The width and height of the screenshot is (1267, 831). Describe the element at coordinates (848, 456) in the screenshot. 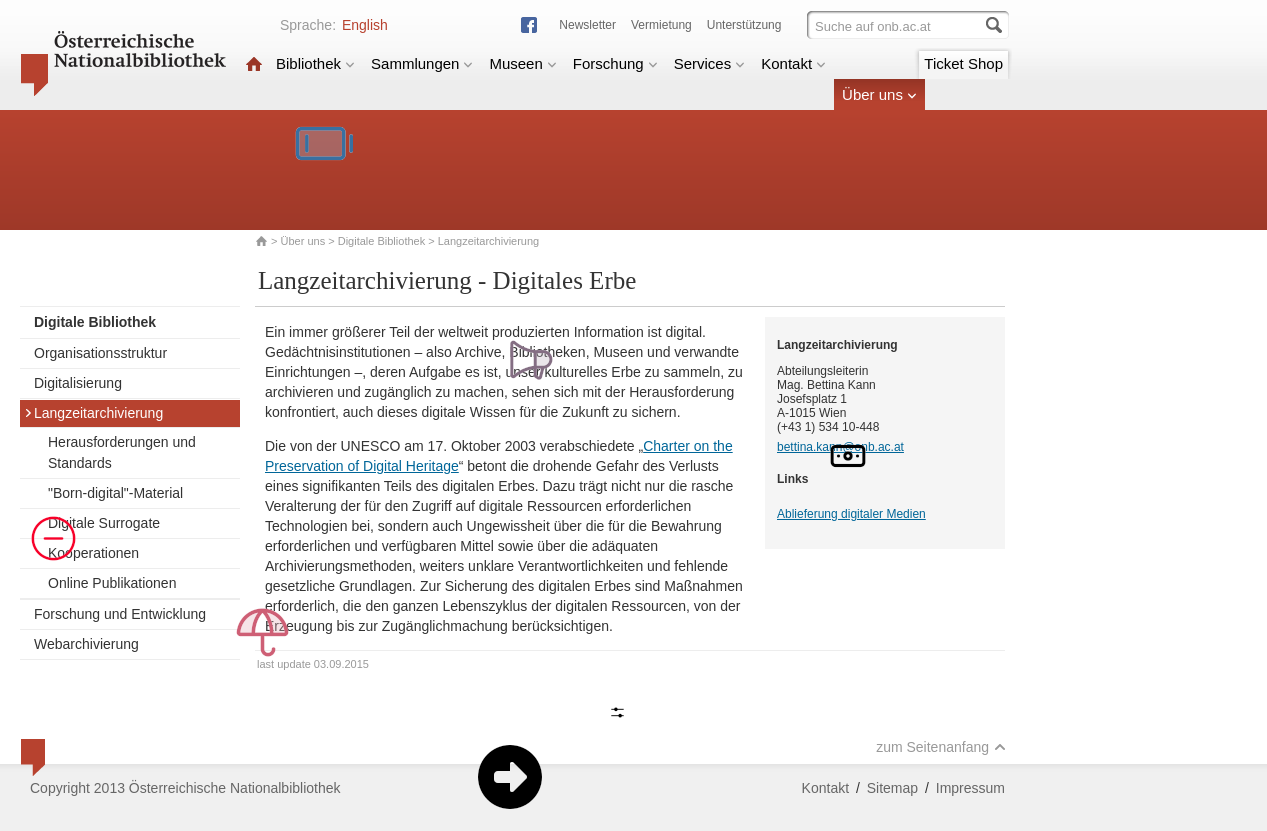

I see `view payment or cash options` at that location.